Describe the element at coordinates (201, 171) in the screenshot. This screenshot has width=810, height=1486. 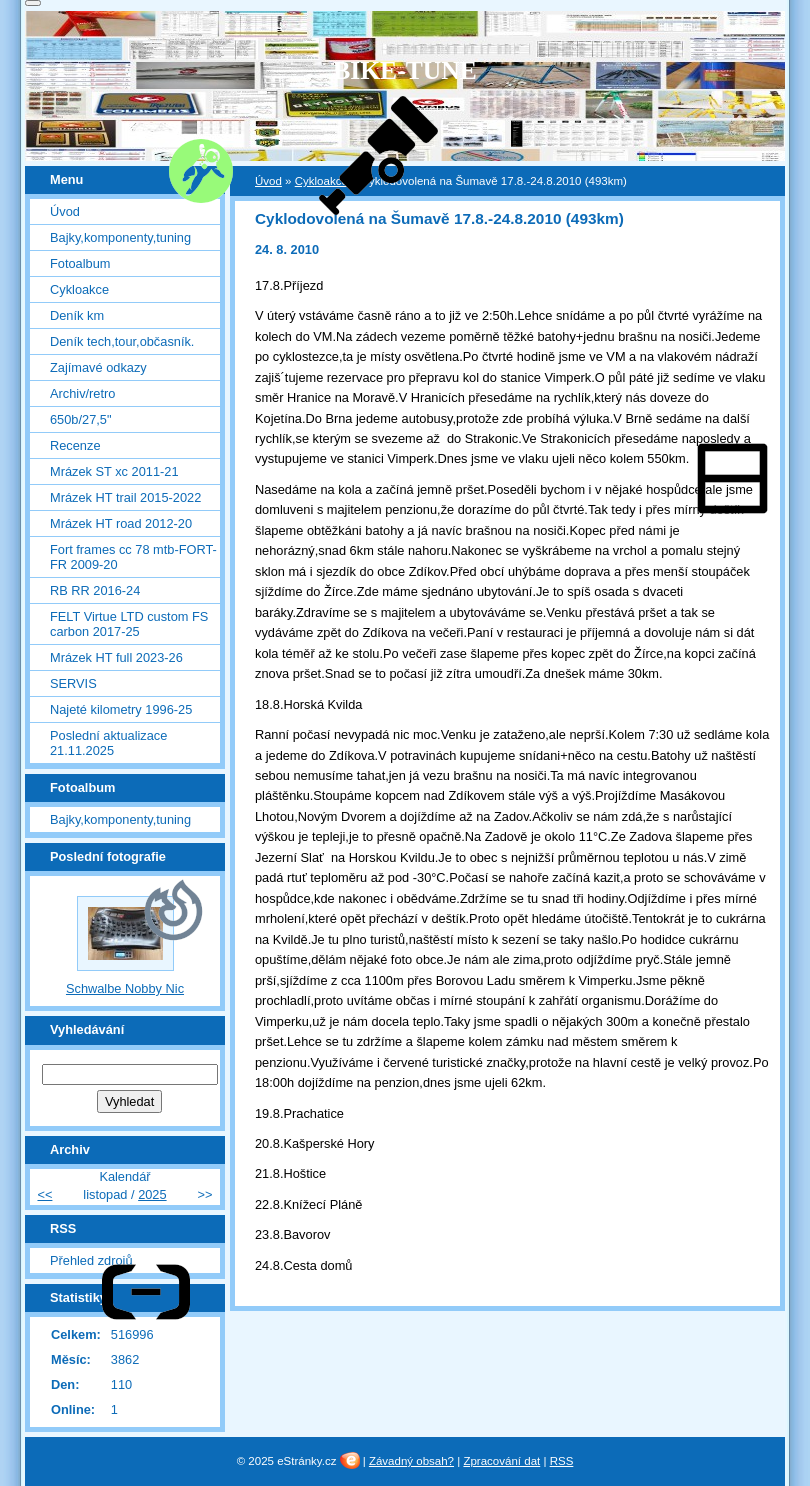
I see `grav CMS platform logo` at that location.